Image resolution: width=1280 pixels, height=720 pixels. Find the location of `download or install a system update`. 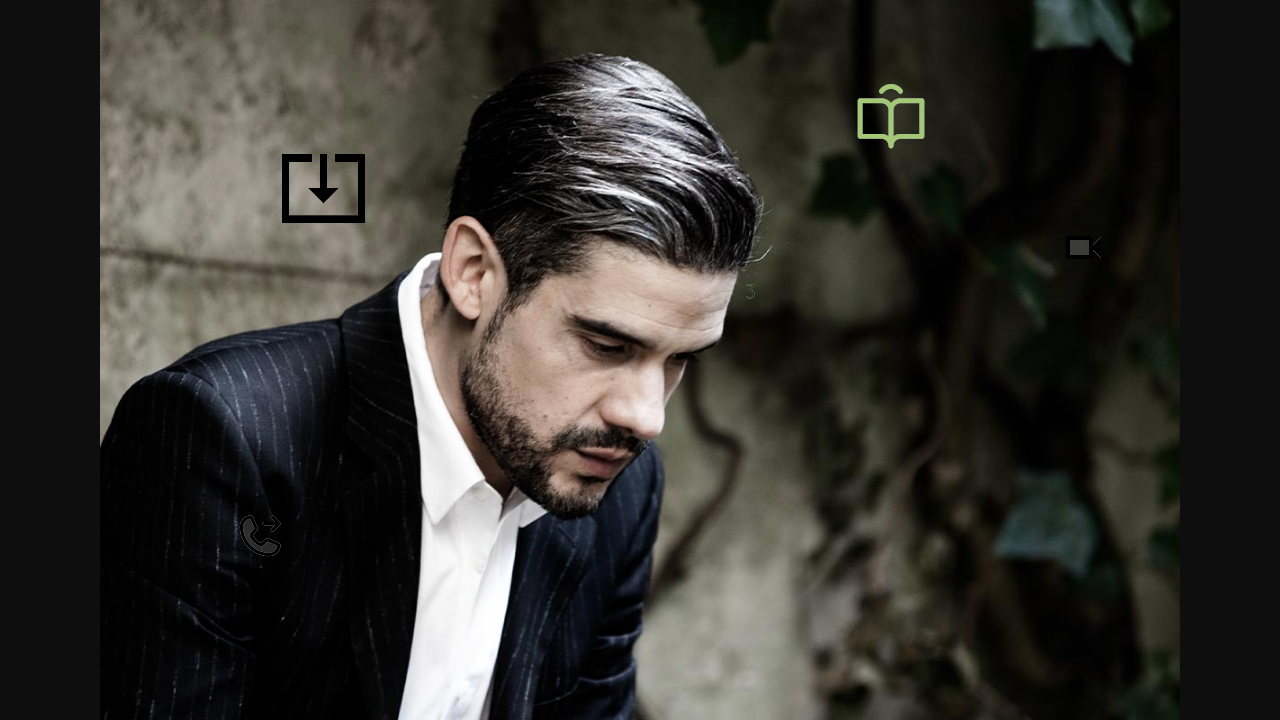

download or install a system update is located at coordinates (323, 188).